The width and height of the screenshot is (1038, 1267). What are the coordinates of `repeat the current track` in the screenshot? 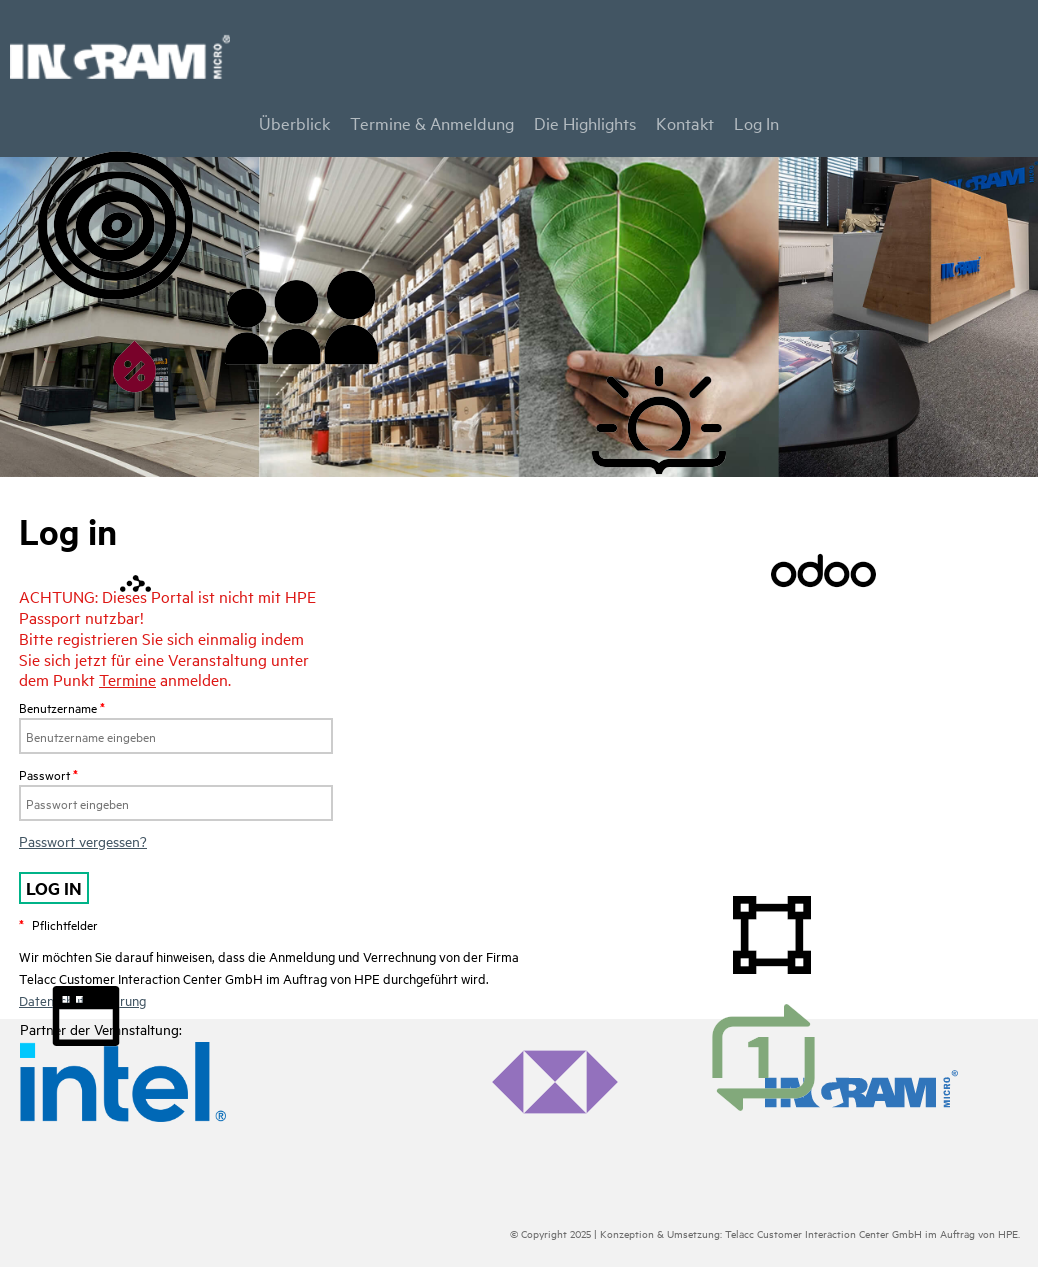 It's located at (763, 1057).